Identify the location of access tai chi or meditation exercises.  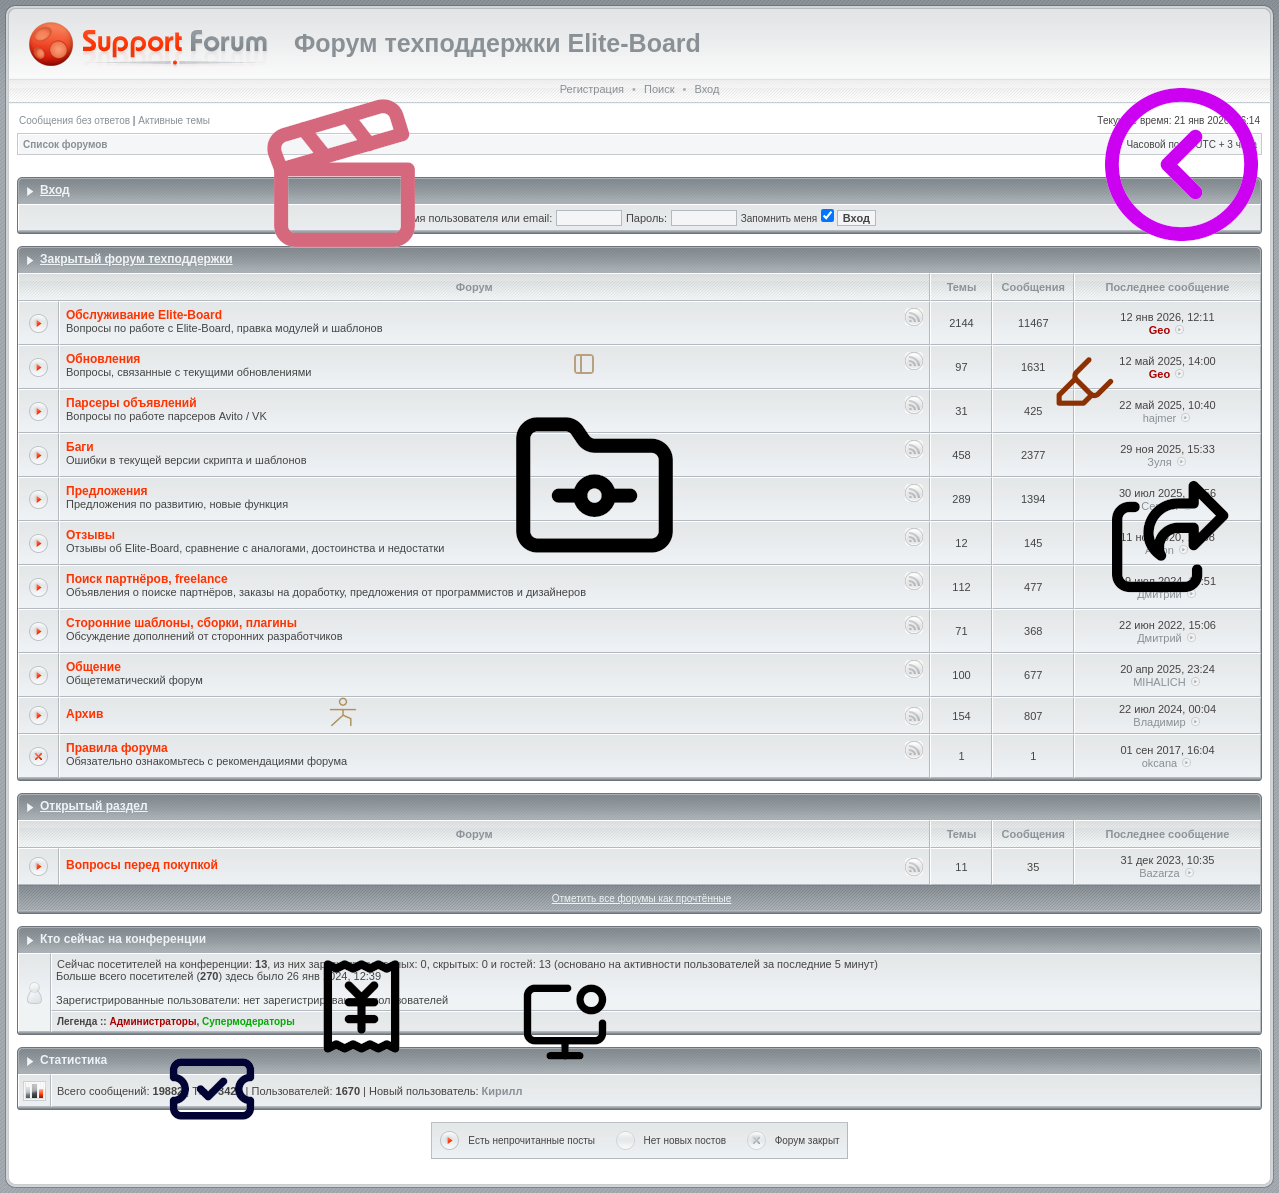
(343, 713).